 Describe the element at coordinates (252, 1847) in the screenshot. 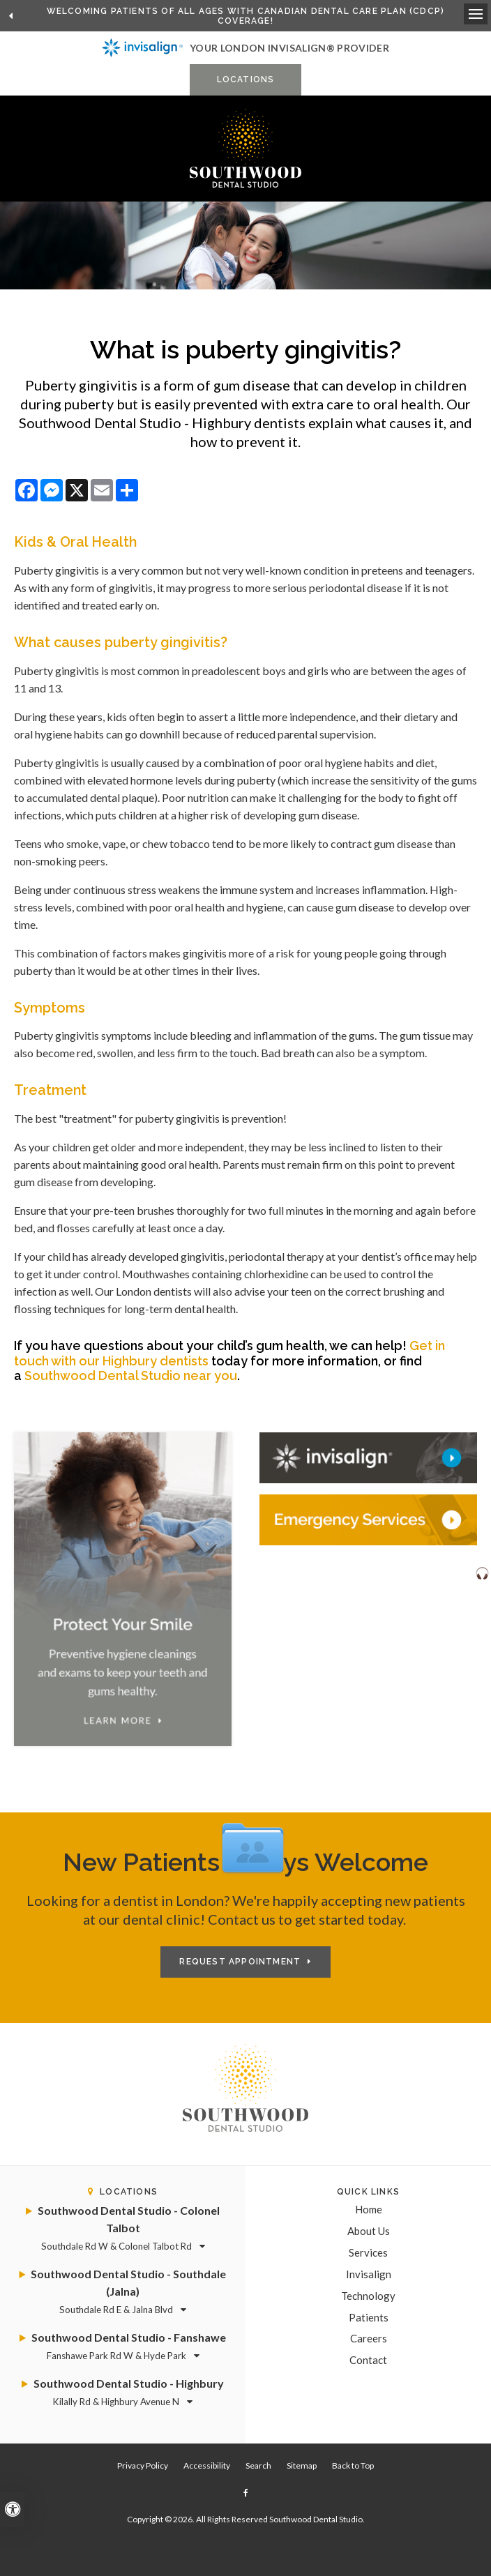

I see `open the servers folder` at that location.